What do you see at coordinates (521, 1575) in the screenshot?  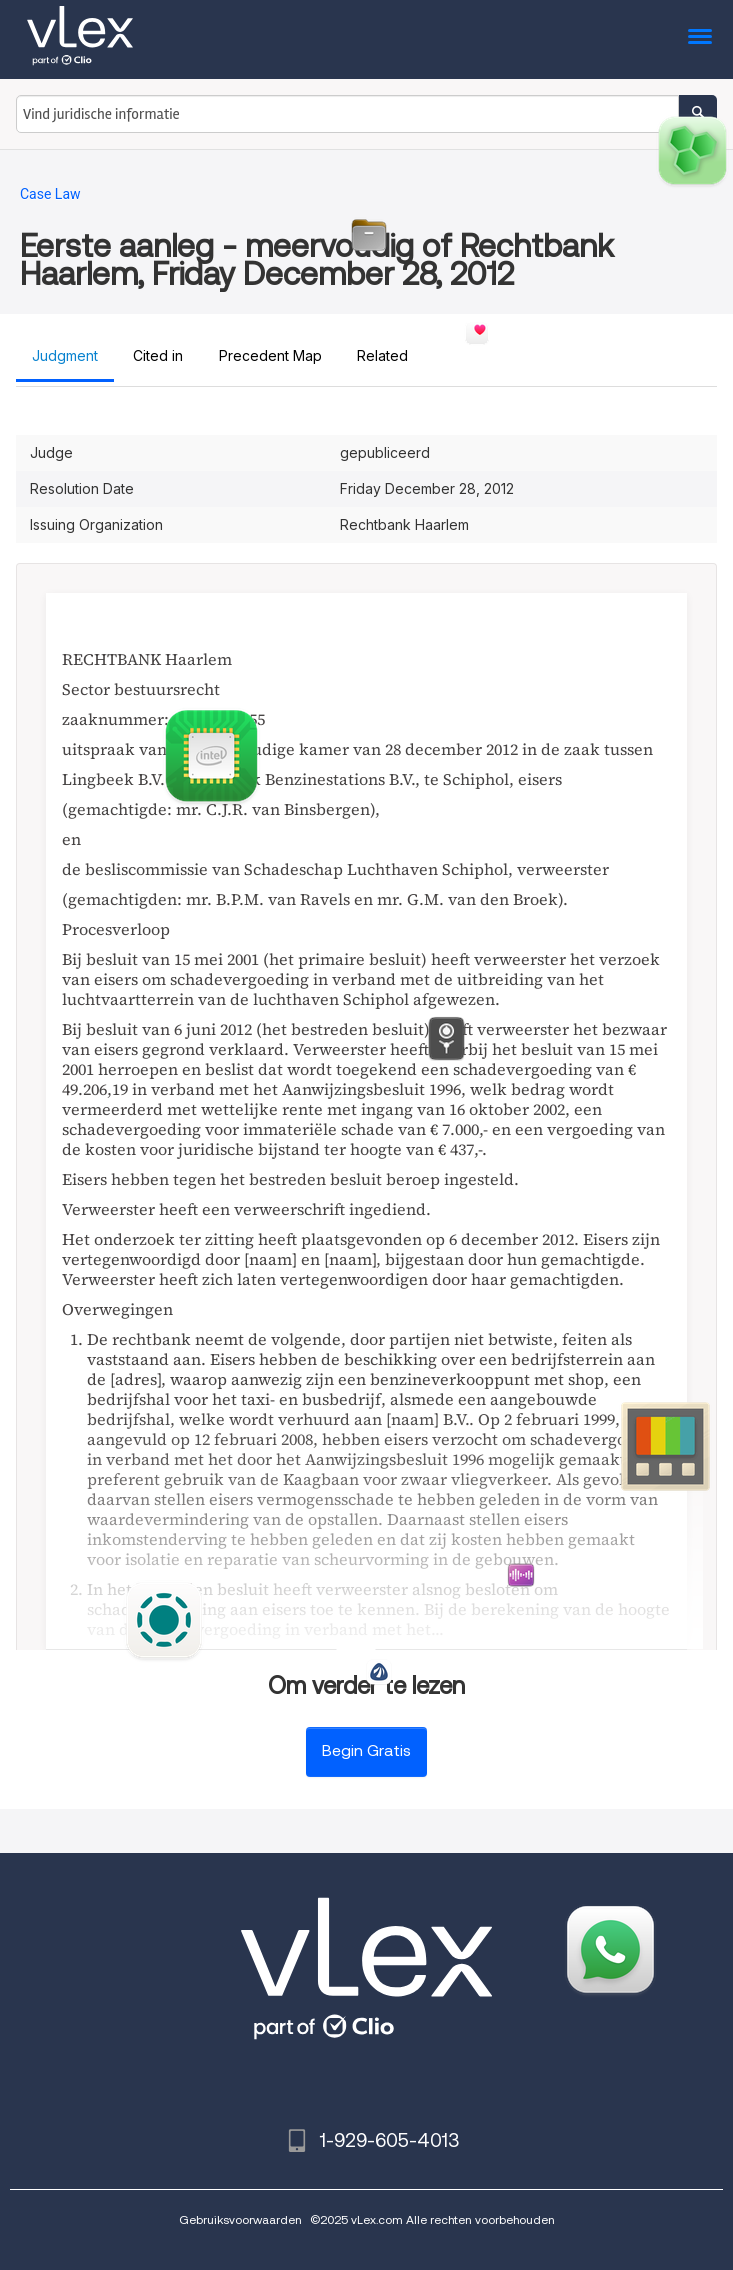 I see `open the audio recorder app` at bounding box center [521, 1575].